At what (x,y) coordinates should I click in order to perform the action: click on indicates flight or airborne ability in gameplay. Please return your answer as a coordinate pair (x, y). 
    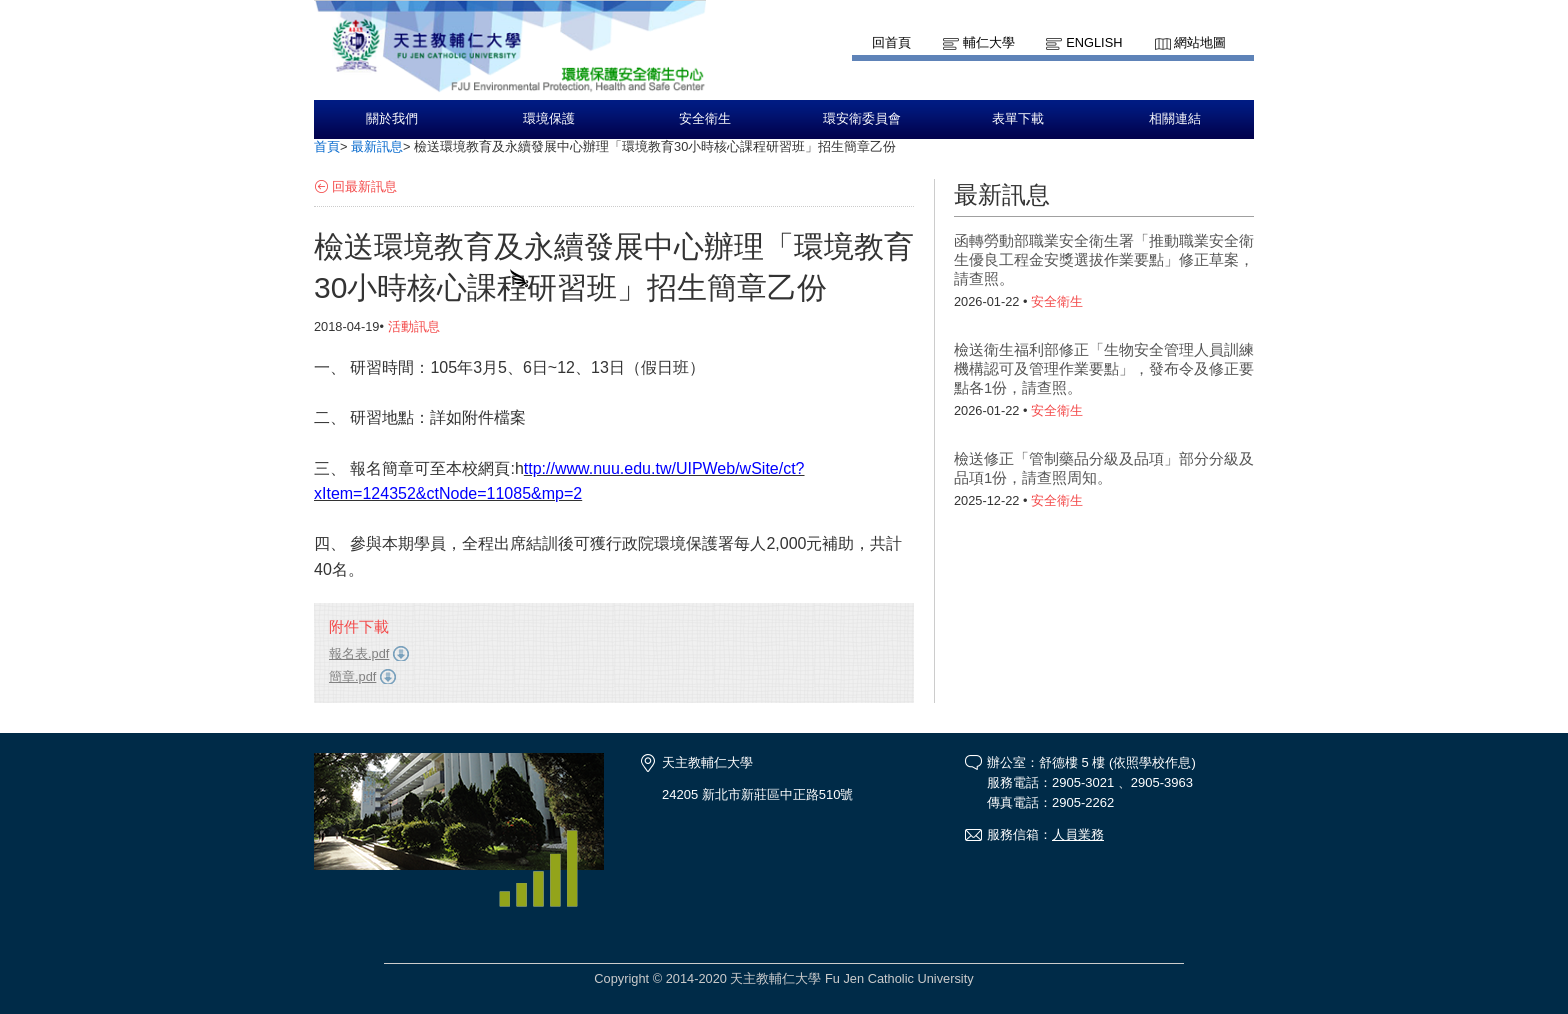
    Looking at the image, I should click on (519, 278).